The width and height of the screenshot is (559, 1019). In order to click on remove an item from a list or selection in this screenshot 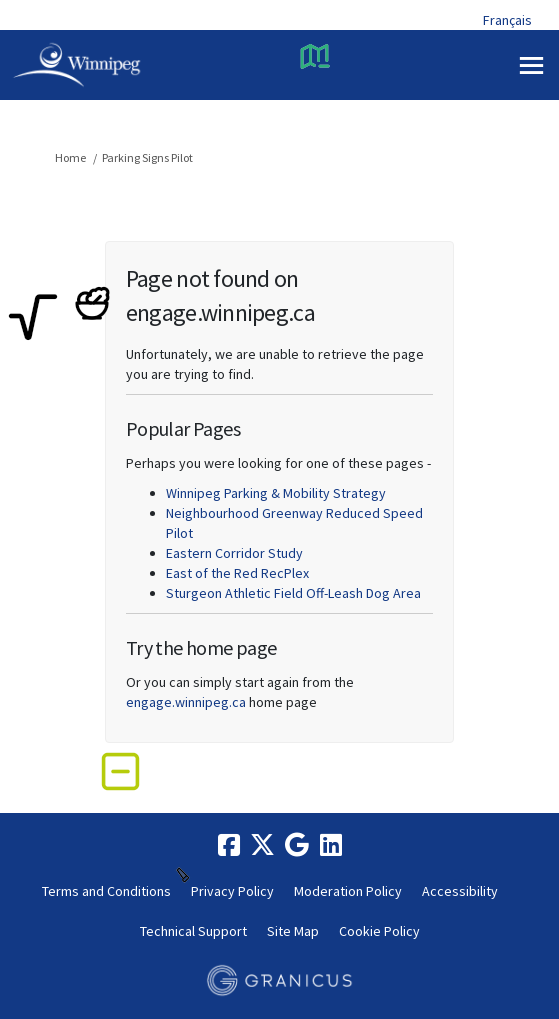, I will do `click(120, 771)`.